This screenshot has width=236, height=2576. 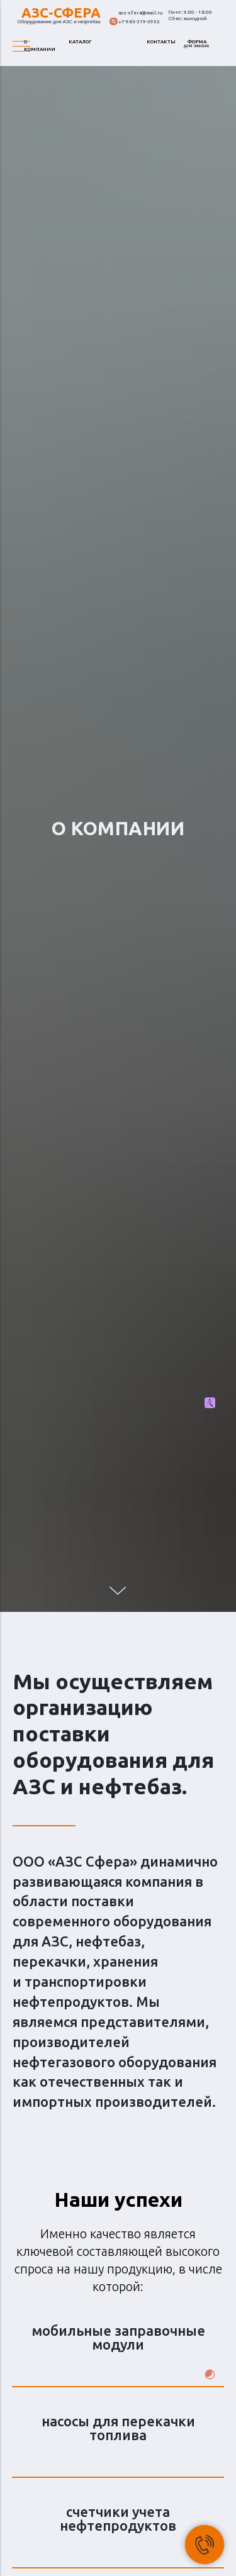 I want to click on open the Île-de-France Mobilités app, so click(x=210, y=1402).